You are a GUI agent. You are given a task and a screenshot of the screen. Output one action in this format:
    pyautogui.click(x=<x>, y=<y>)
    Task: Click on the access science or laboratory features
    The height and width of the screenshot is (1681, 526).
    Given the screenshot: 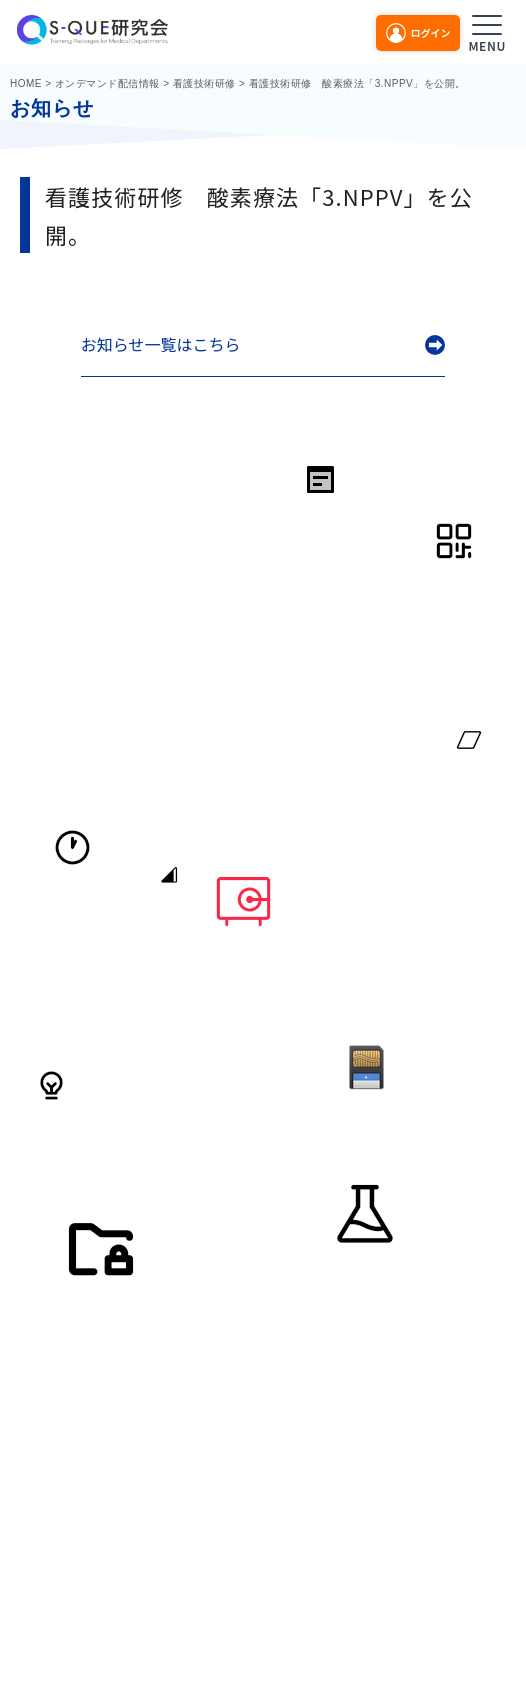 What is the action you would take?
    pyautogui.click(x=365, y=1215)
    